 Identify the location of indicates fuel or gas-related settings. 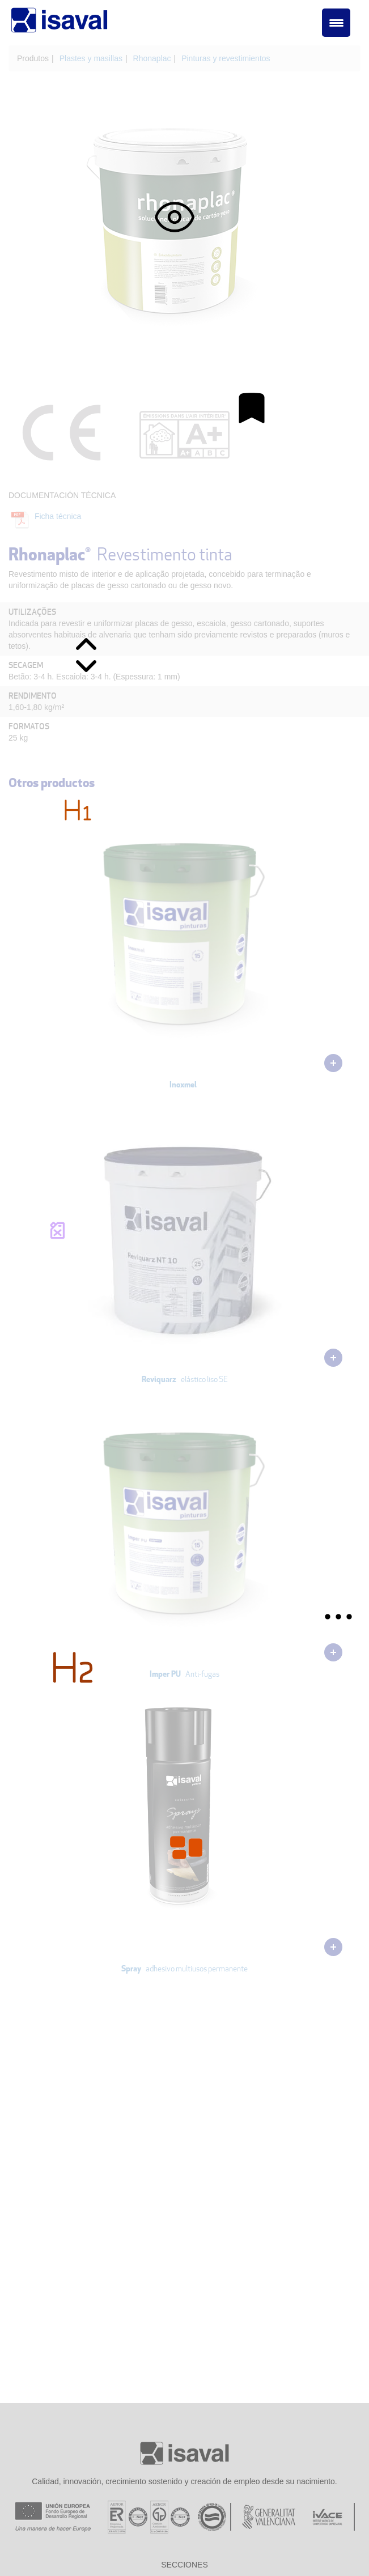
(57, 1230).